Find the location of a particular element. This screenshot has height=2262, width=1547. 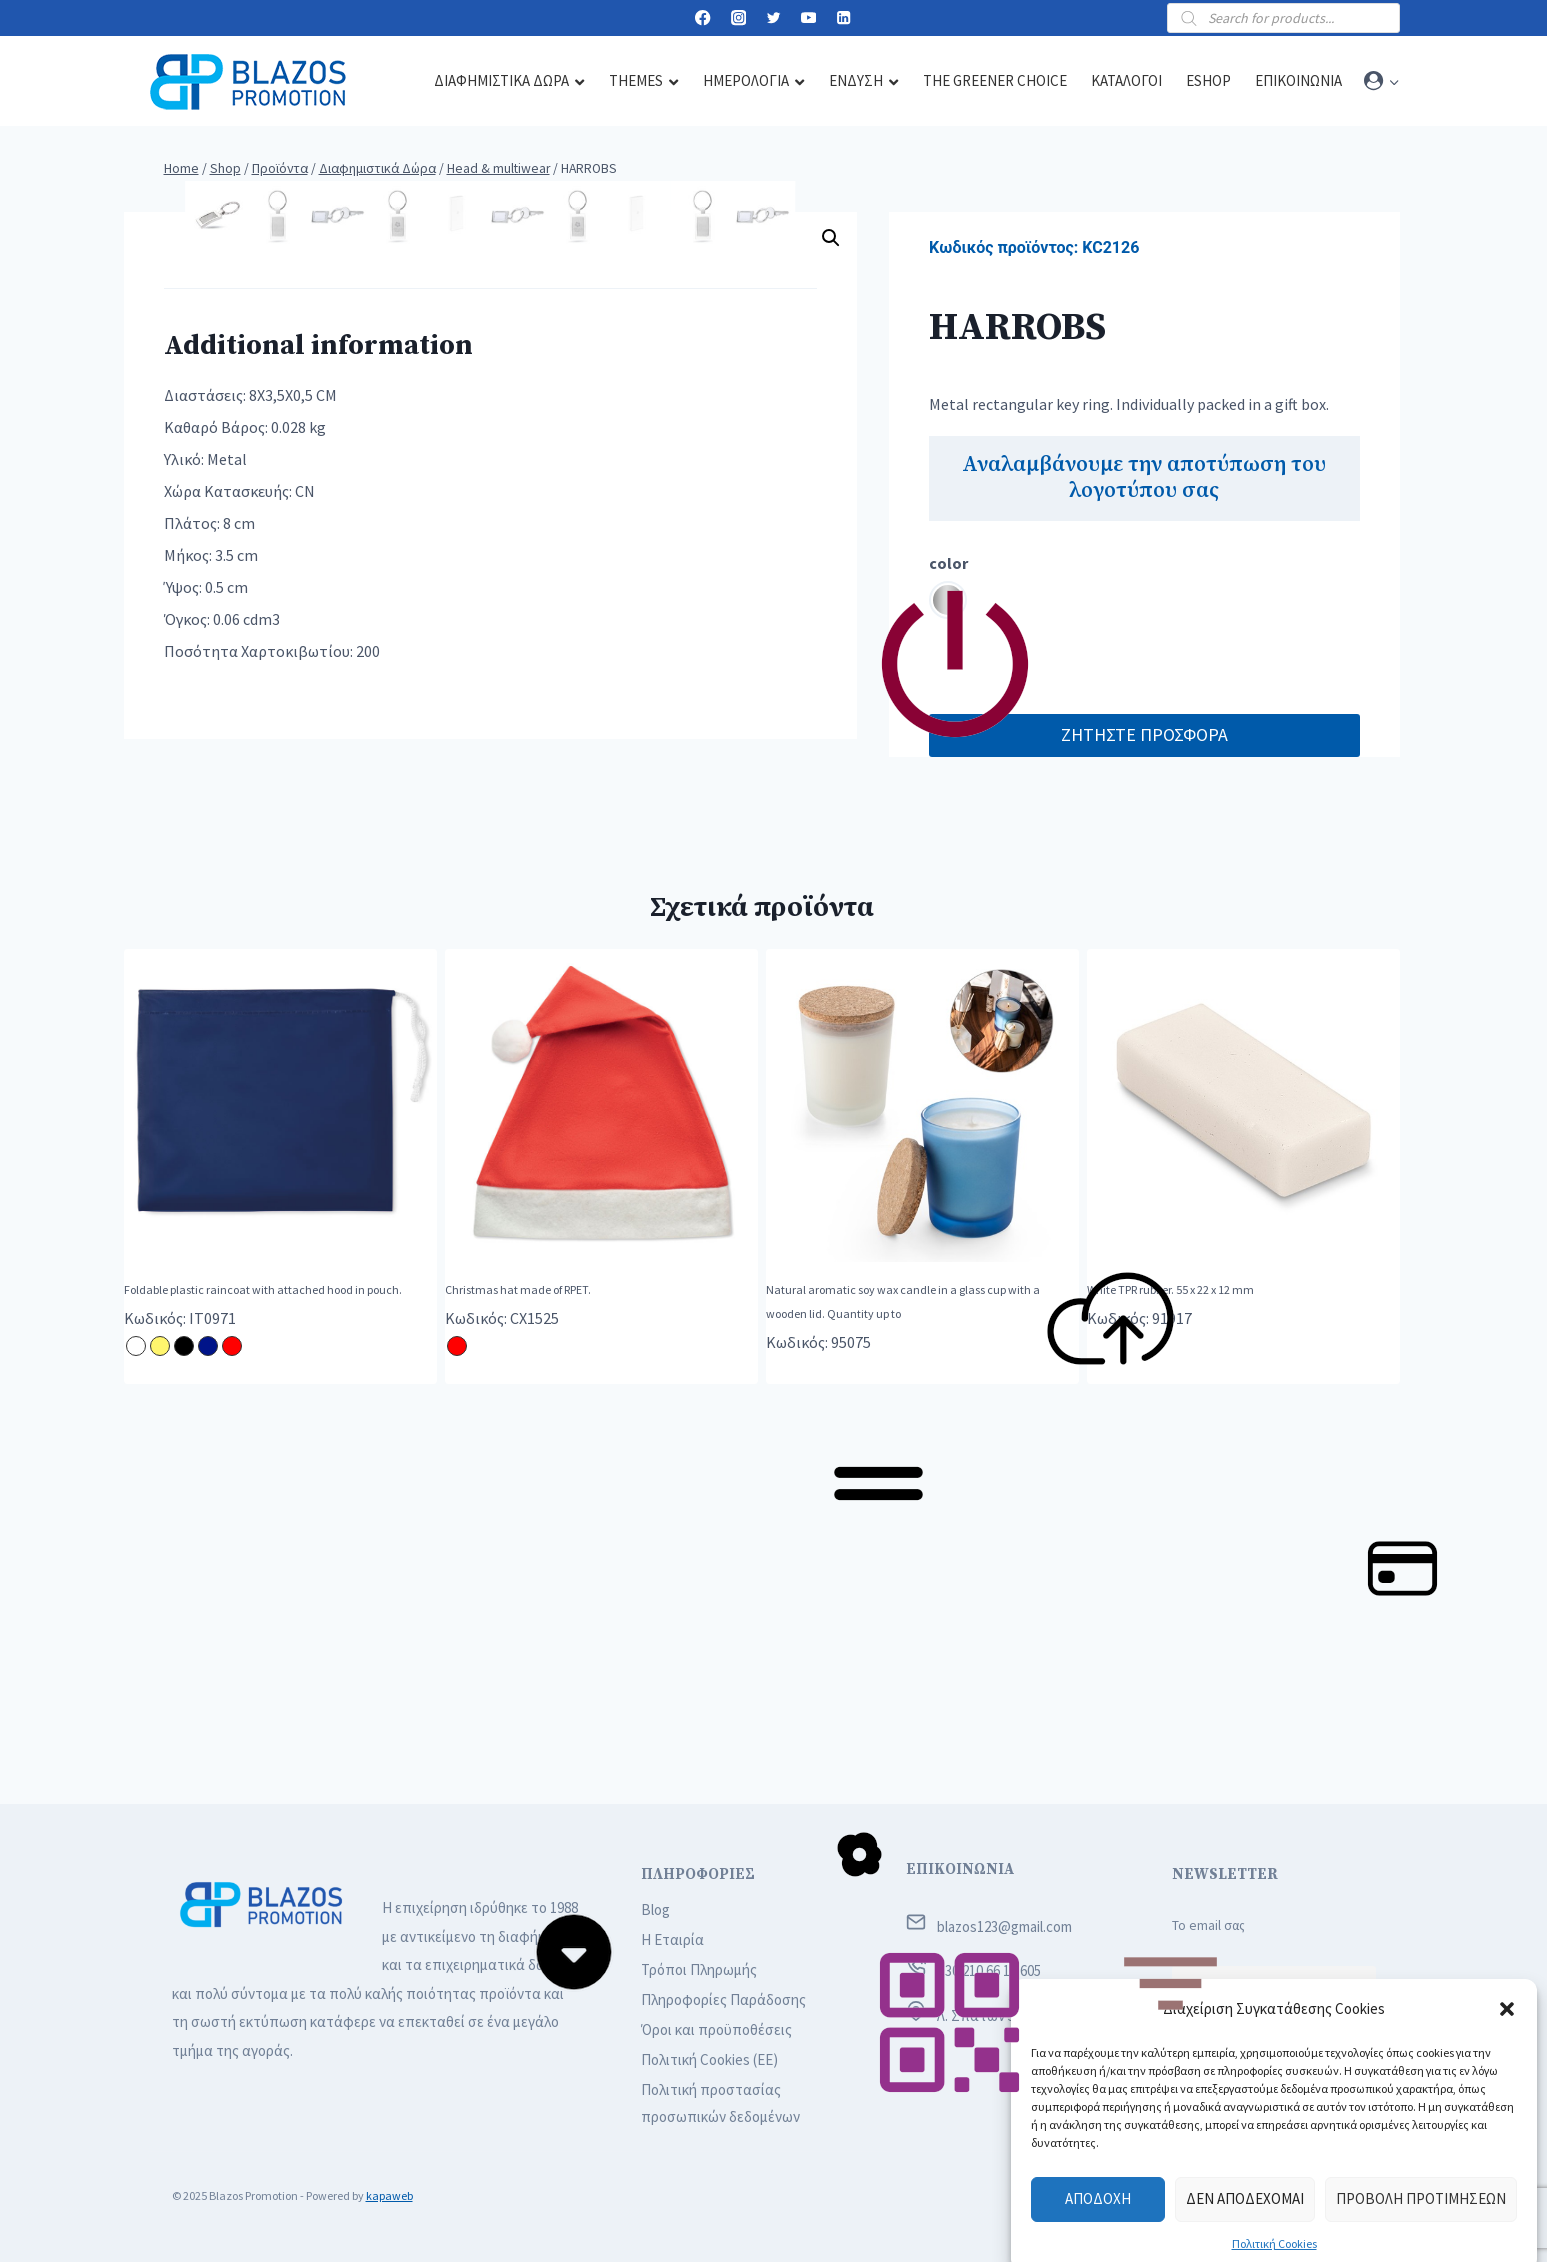

upload file to cloud storage is located at coordinates (1110, 1318).